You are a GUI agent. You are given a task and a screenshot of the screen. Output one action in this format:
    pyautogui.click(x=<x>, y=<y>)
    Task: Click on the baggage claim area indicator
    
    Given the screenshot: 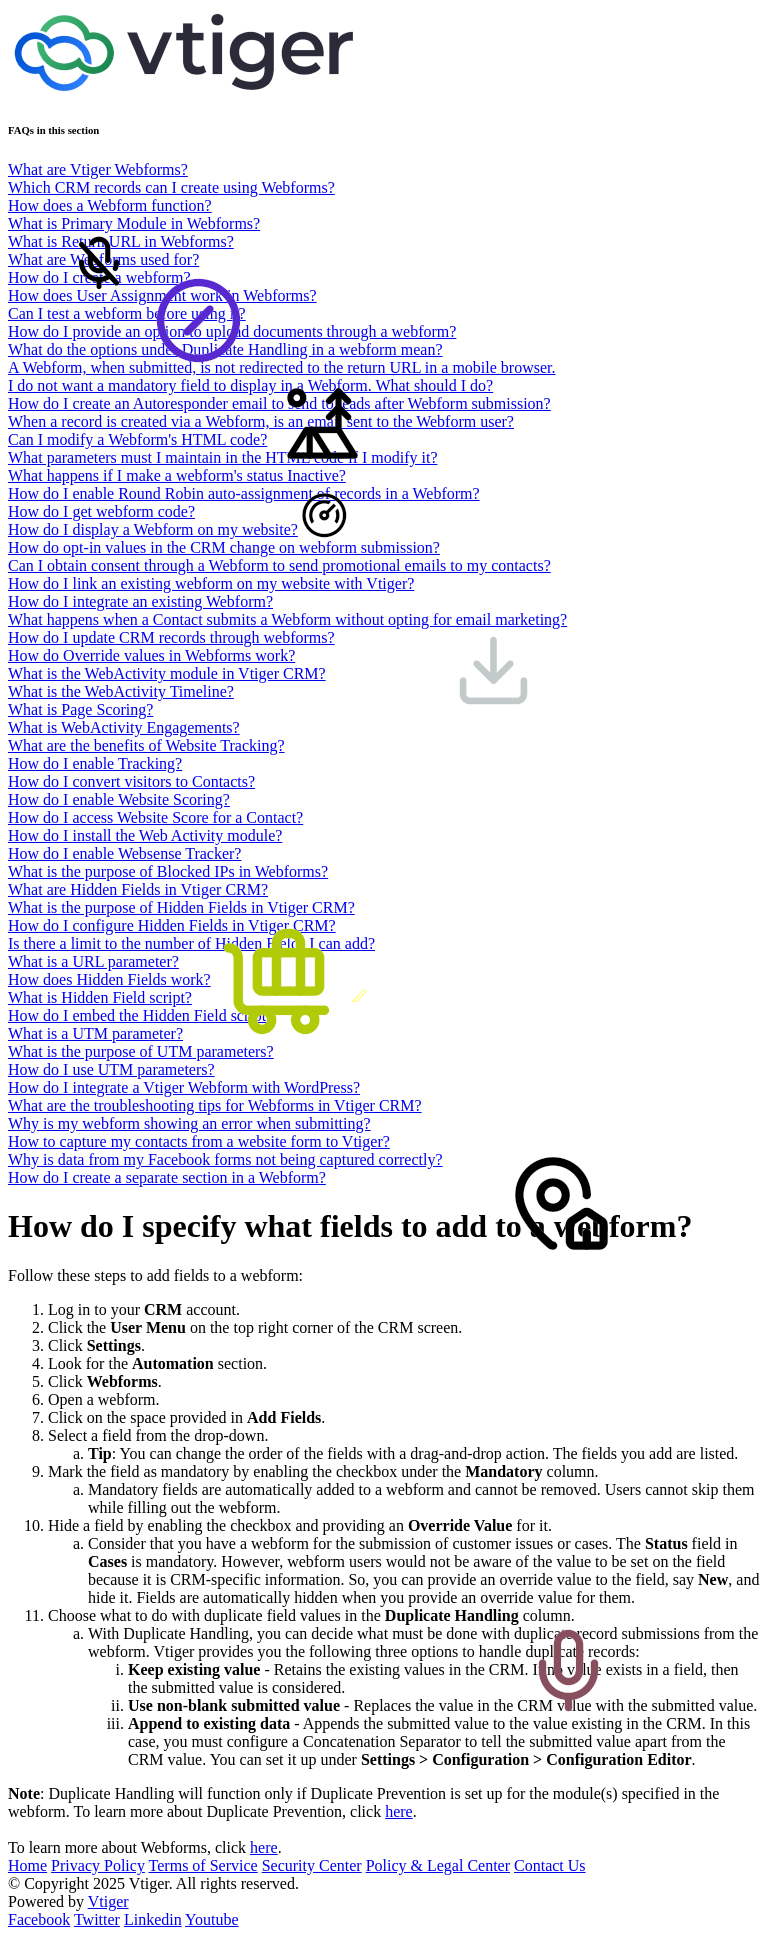 What is the action you would take?
    pyautogui.click(x=276, y=981)
    